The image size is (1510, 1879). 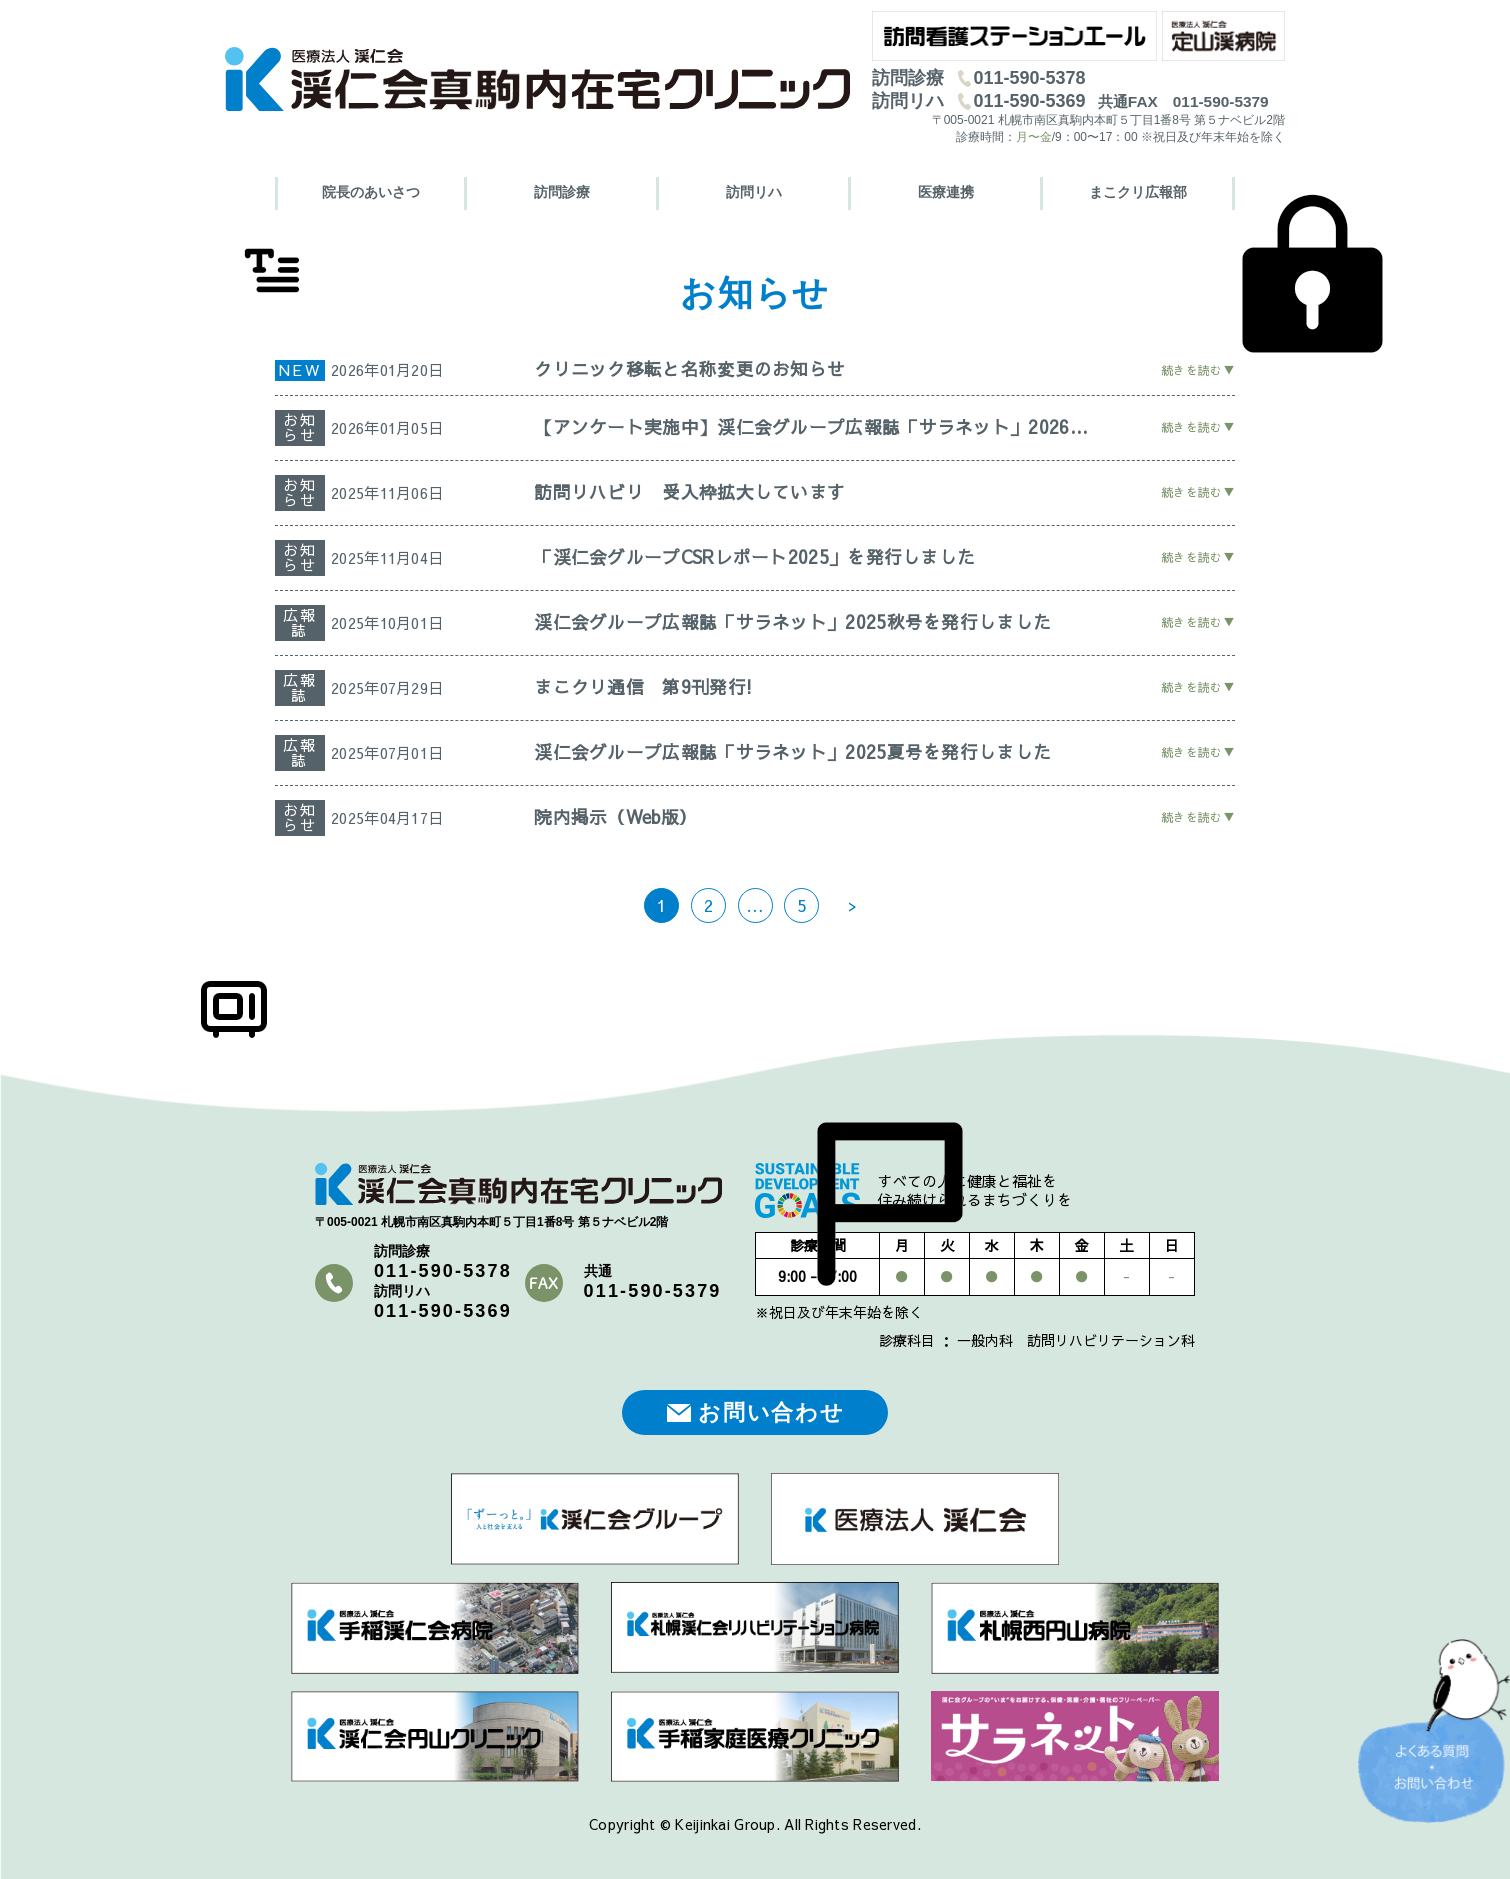 What do you see at coordinates (234, 1008) in the screenshot?
I see `access microwave or kitchen appliance controls` at bounding box center [234, 1008].